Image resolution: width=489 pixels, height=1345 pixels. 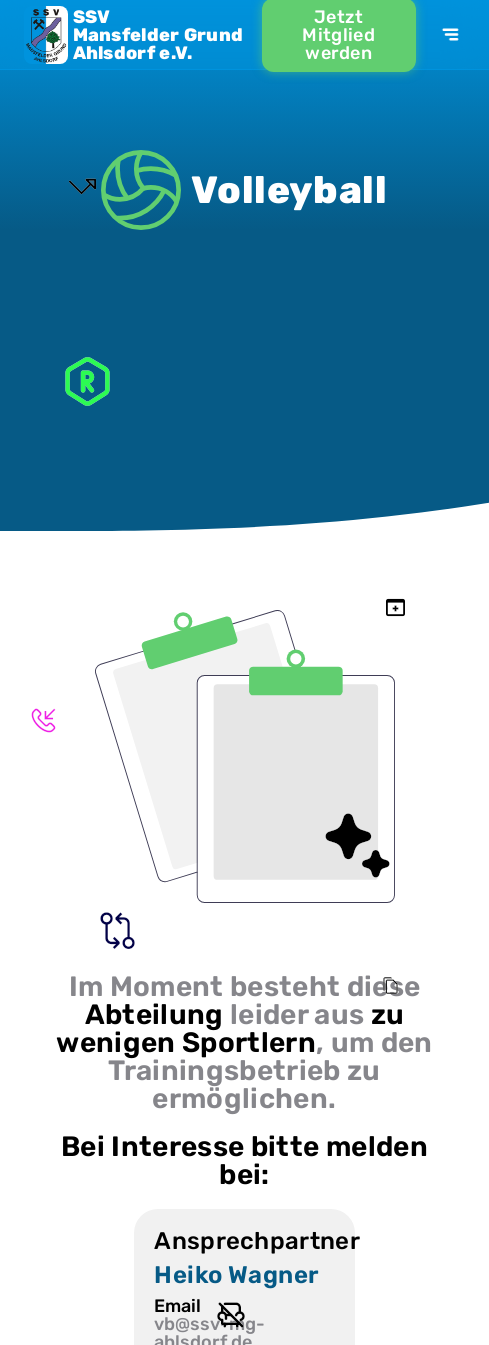 I want to click on copy to clipboard, so click(x=390, y=985).